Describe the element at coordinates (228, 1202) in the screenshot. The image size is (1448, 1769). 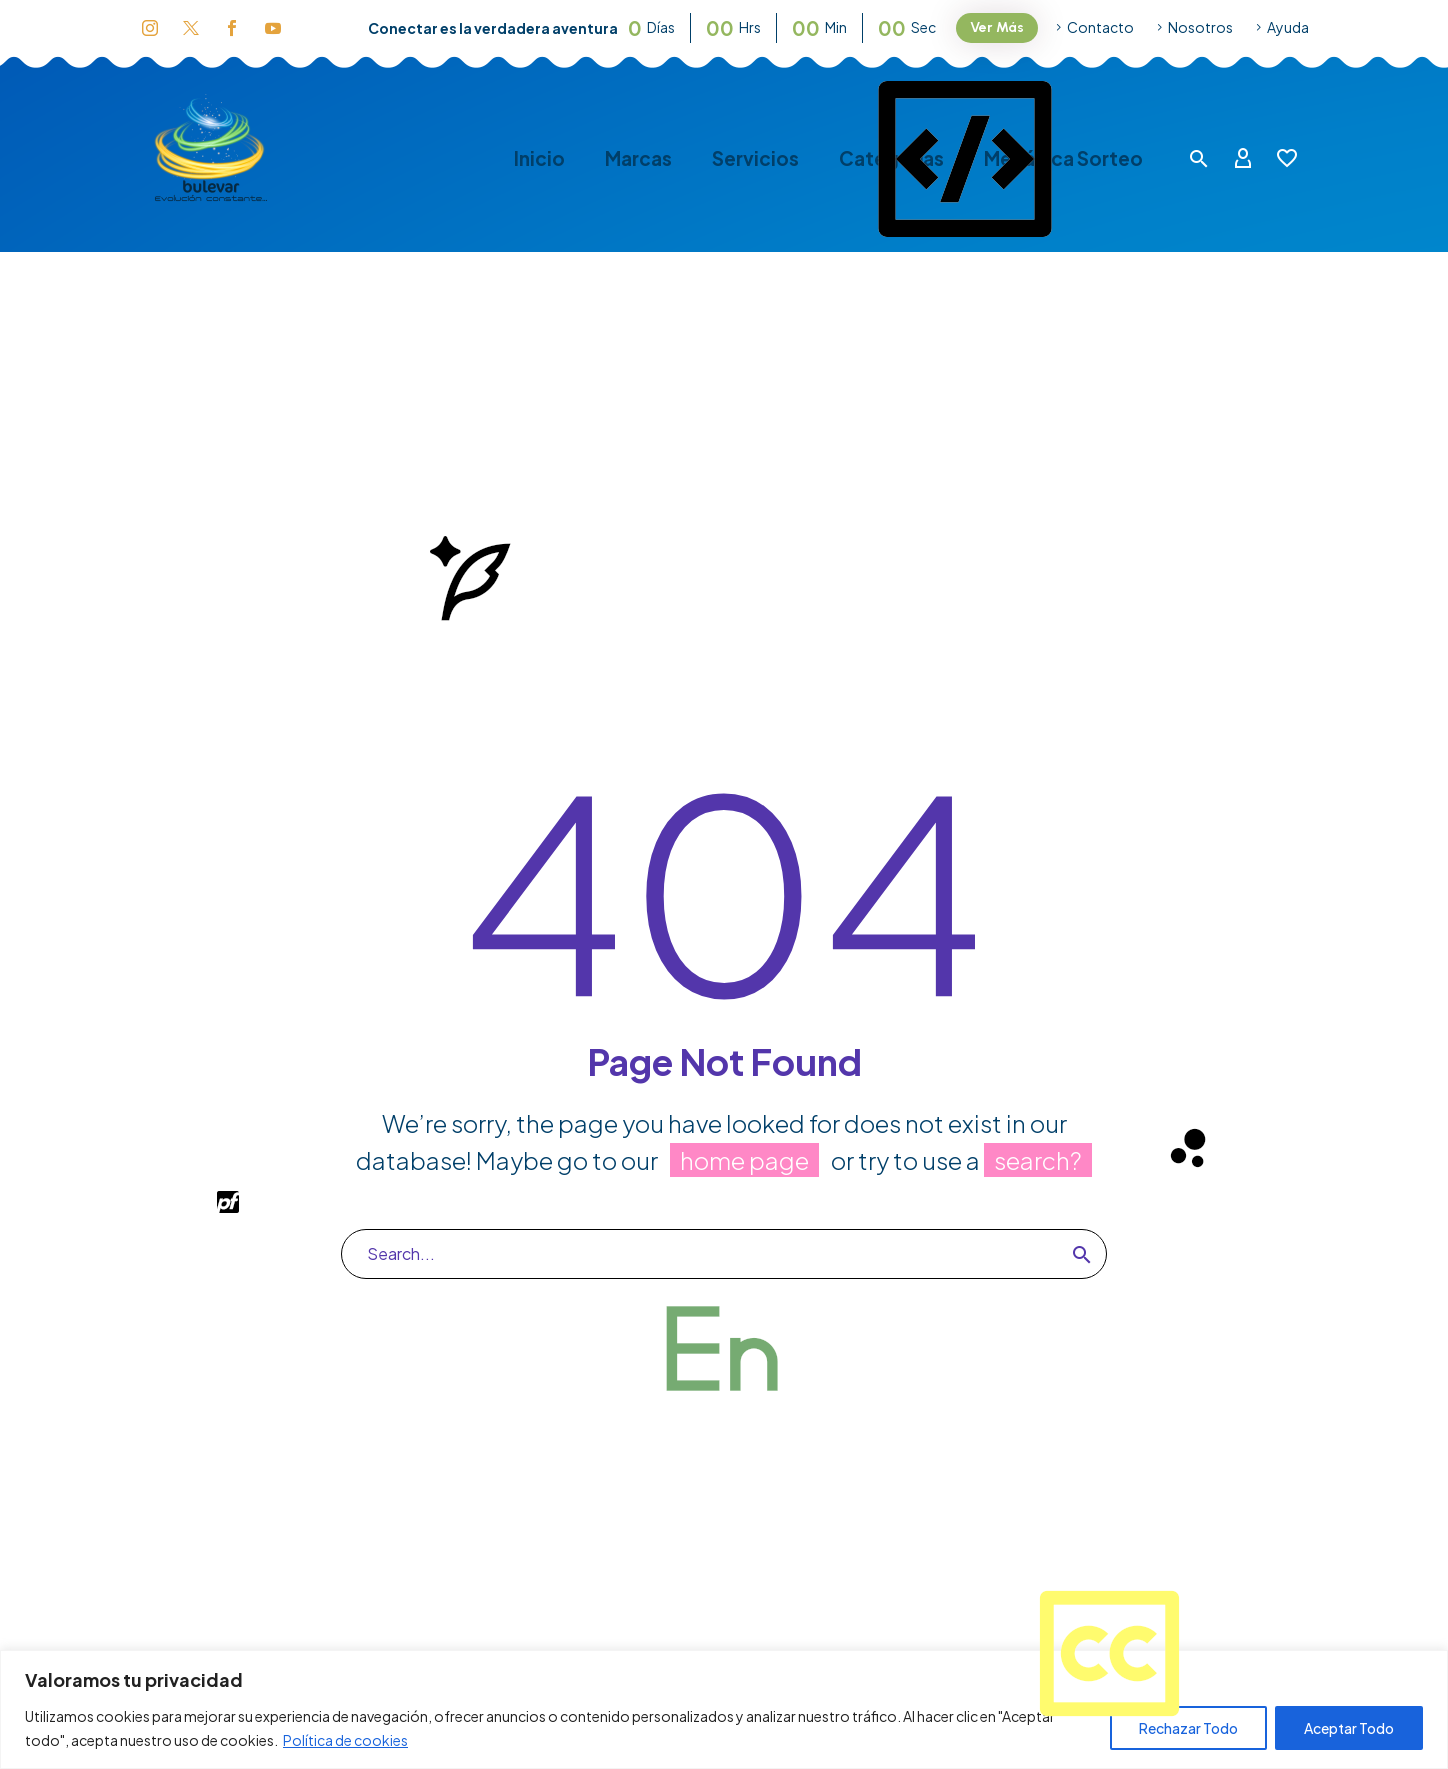
I see `open pfSense firewall dashboard` at that location.